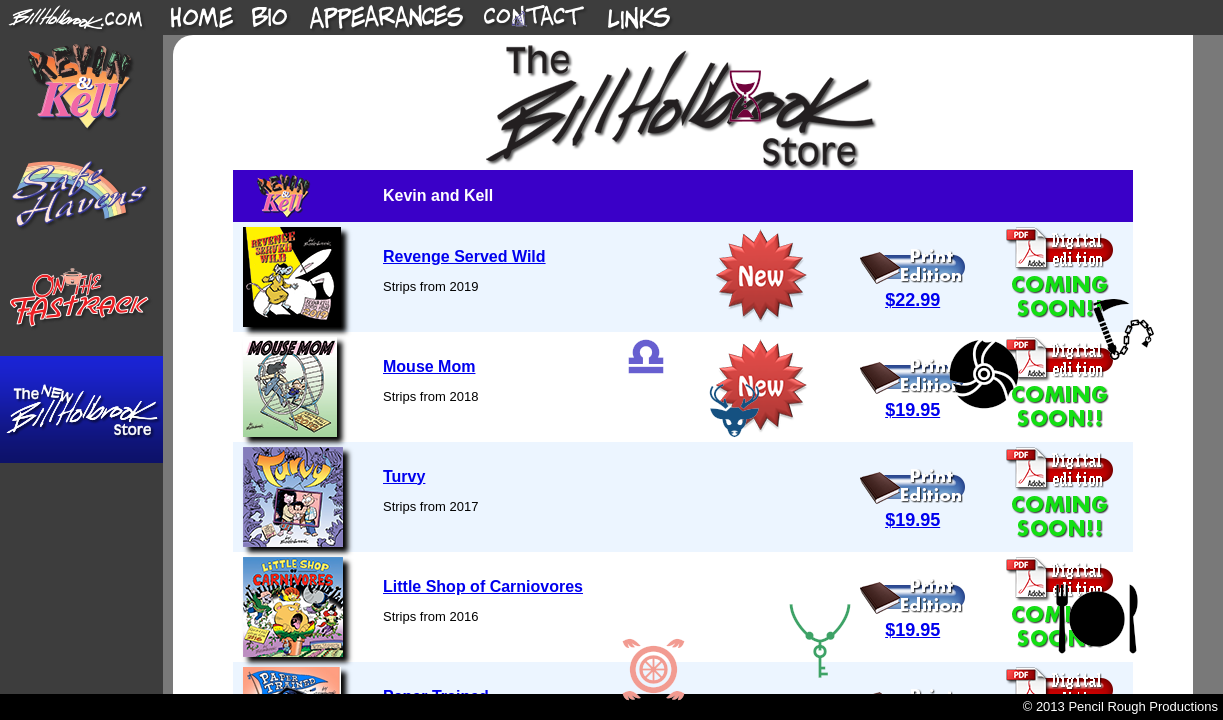  I want to click on indicates a timer or countdown in progress, so click(745, 96).